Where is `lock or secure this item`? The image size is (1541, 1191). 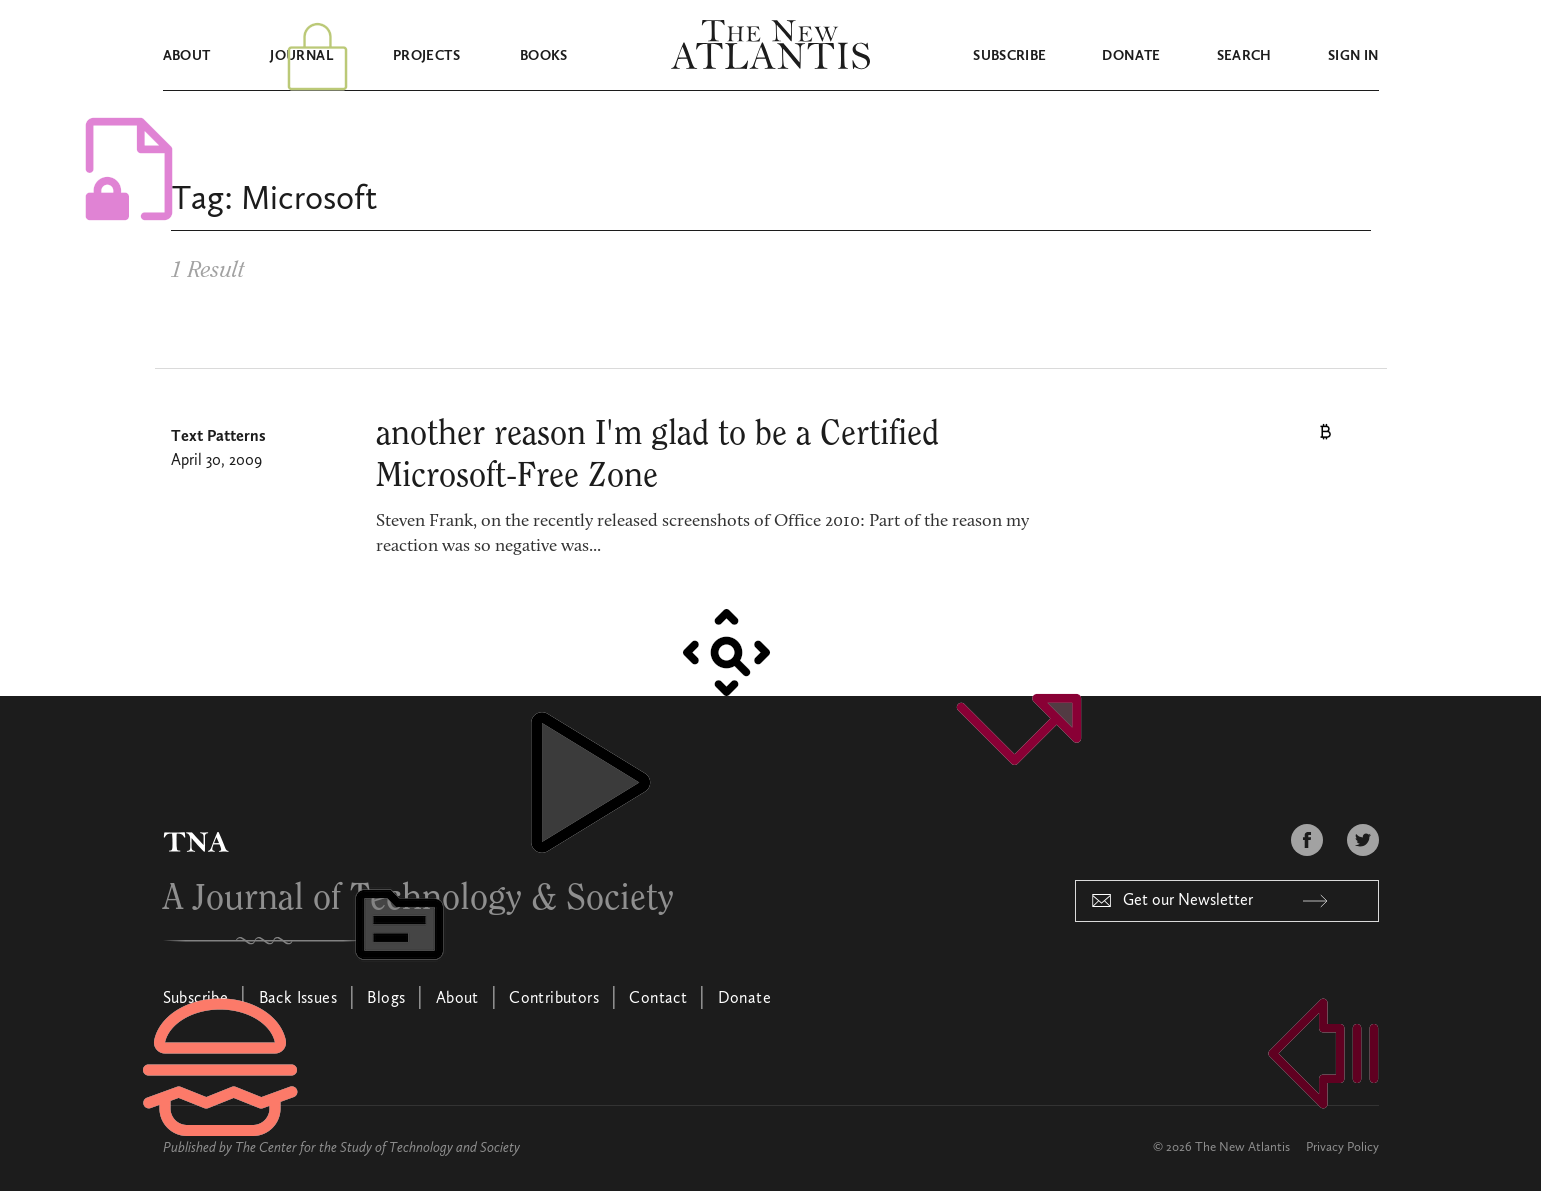
lock or secure this item is located at coordinates (317, 60).